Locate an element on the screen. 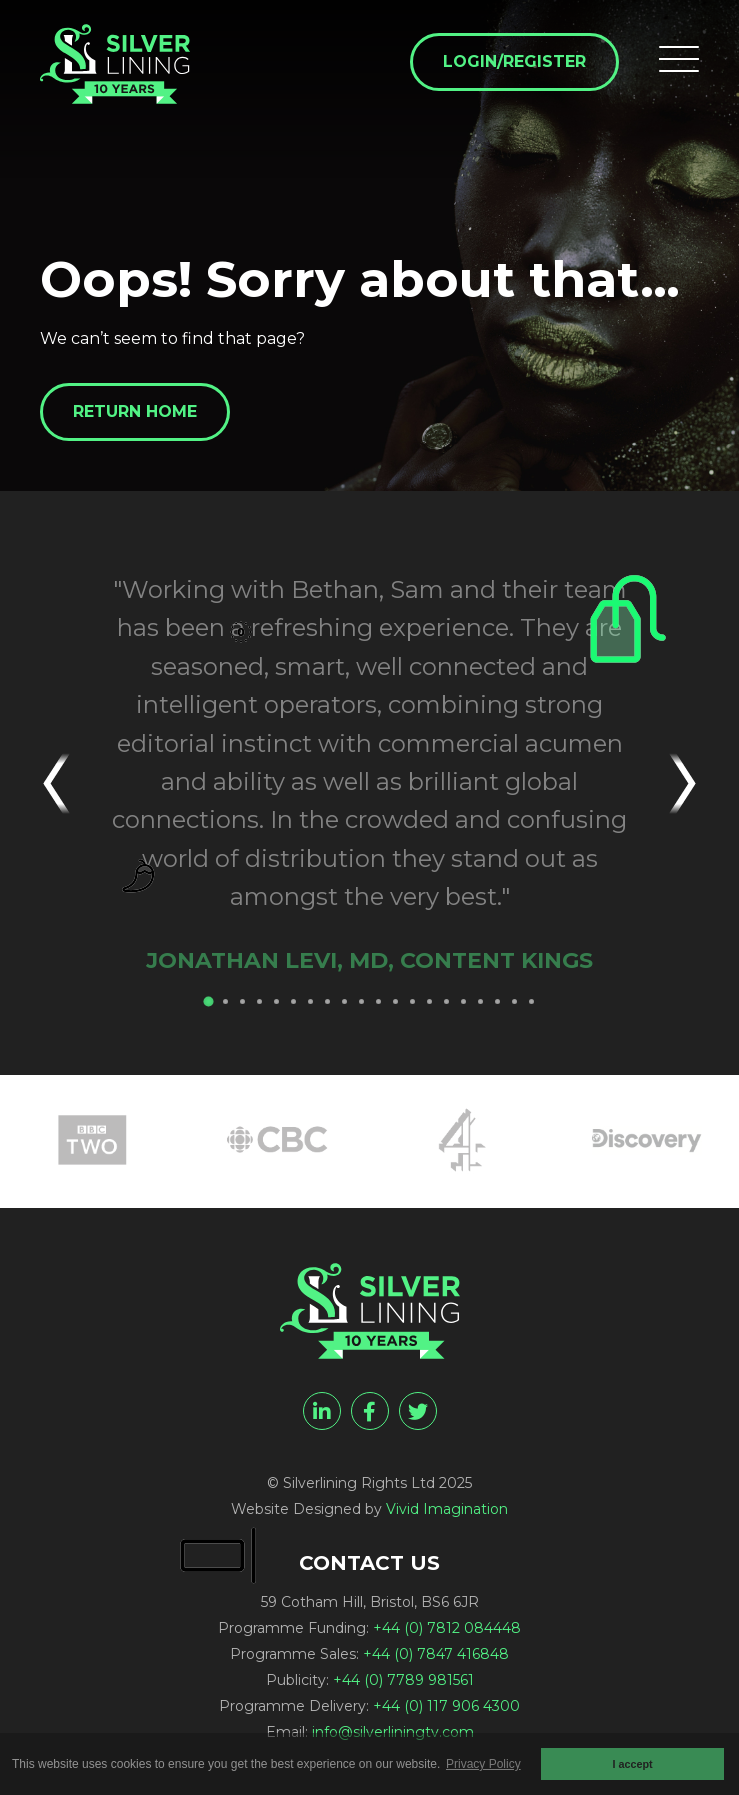 The width and height of the screenshot is (739, 1795). indicates zero time elapsed or no duration is located at coordinates (241, 632).